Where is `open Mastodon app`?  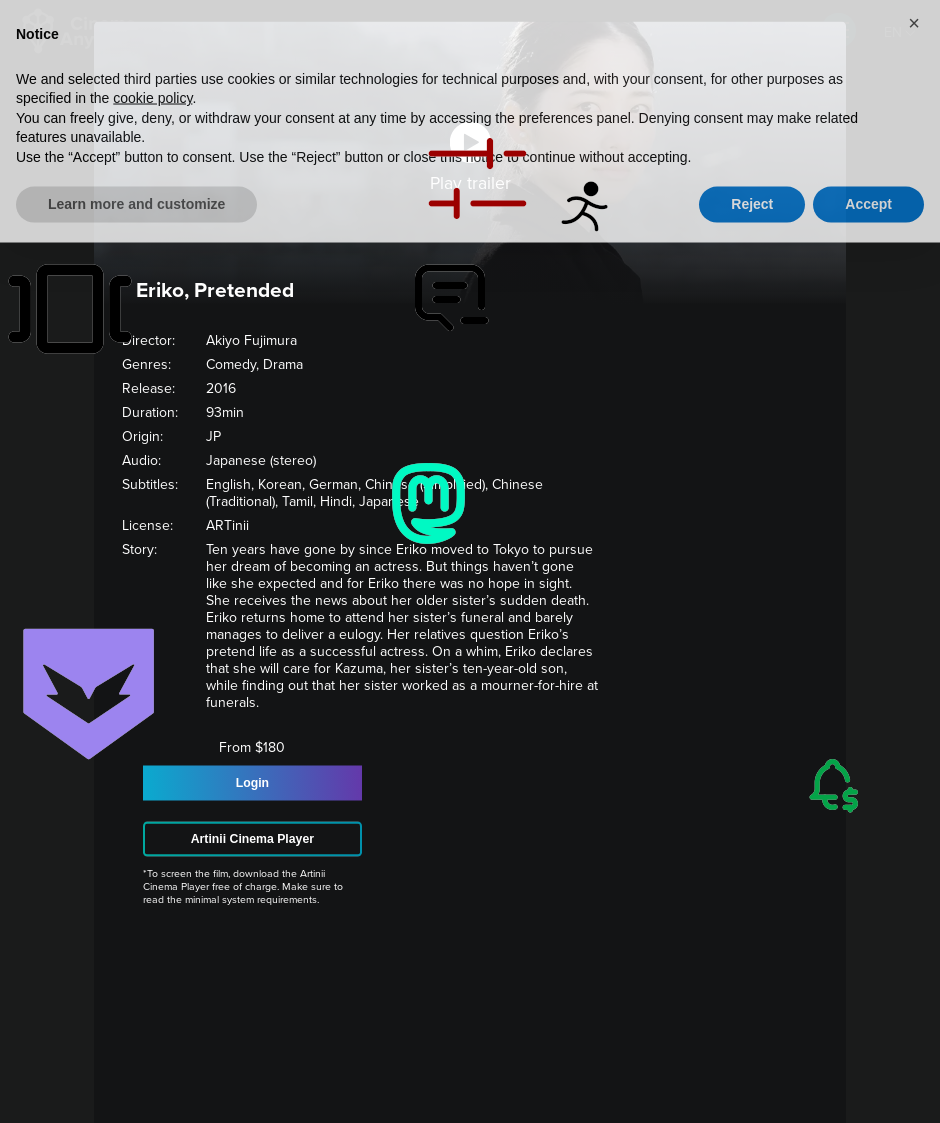
open Mastodon app is located at coordinates (428, 503).